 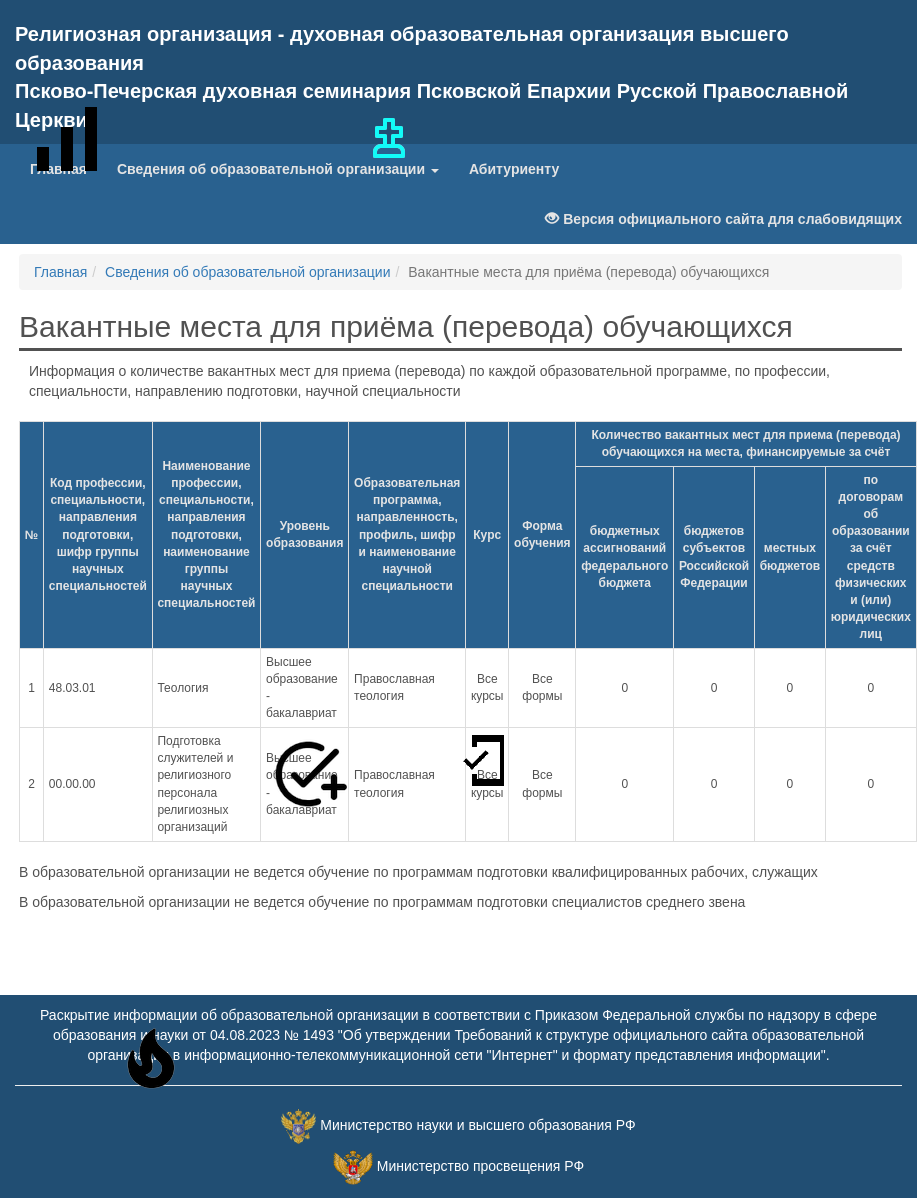 I want to click on indicates a deceased user or memorial account, so click(x=389, y=138).